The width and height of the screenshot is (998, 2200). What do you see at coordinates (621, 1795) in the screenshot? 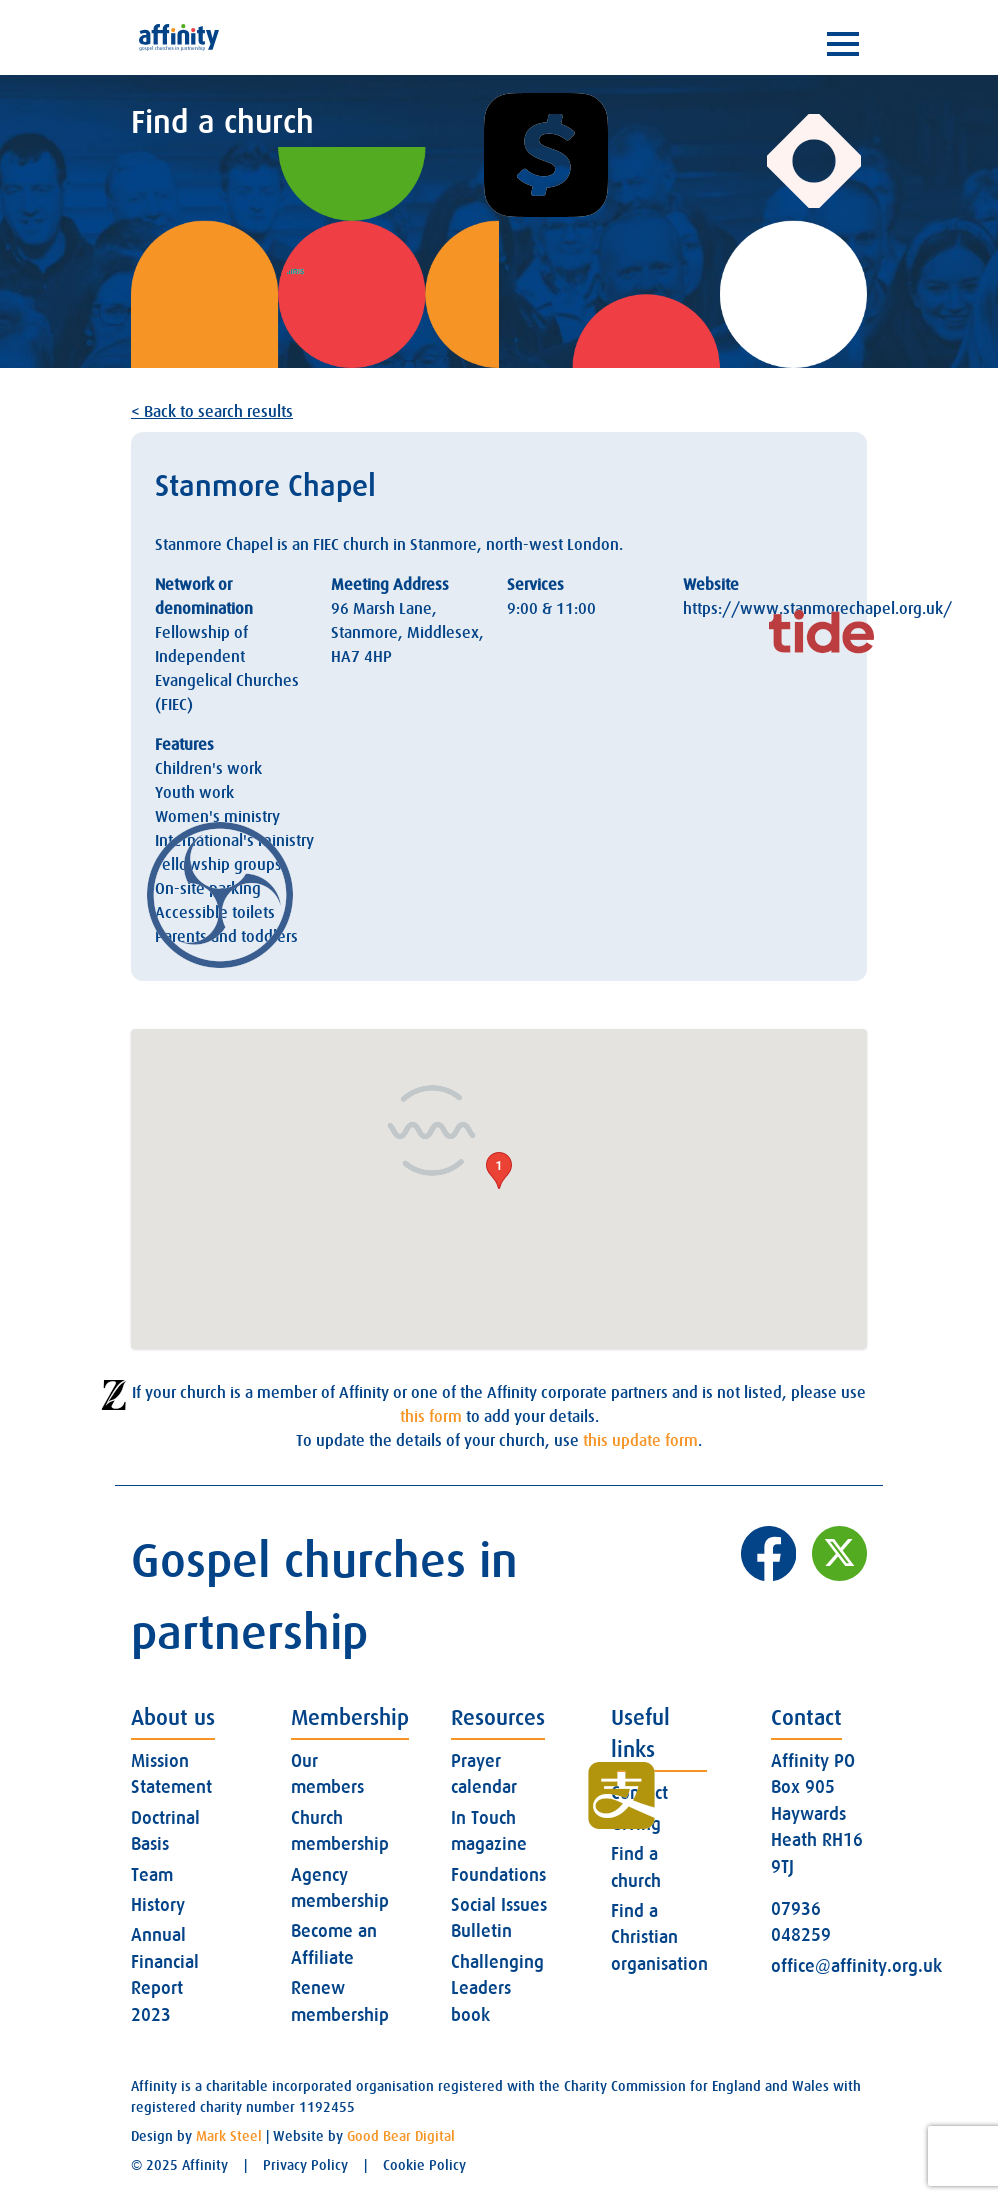
I see `pay with Alipay` at bounding box center [621, 1795].